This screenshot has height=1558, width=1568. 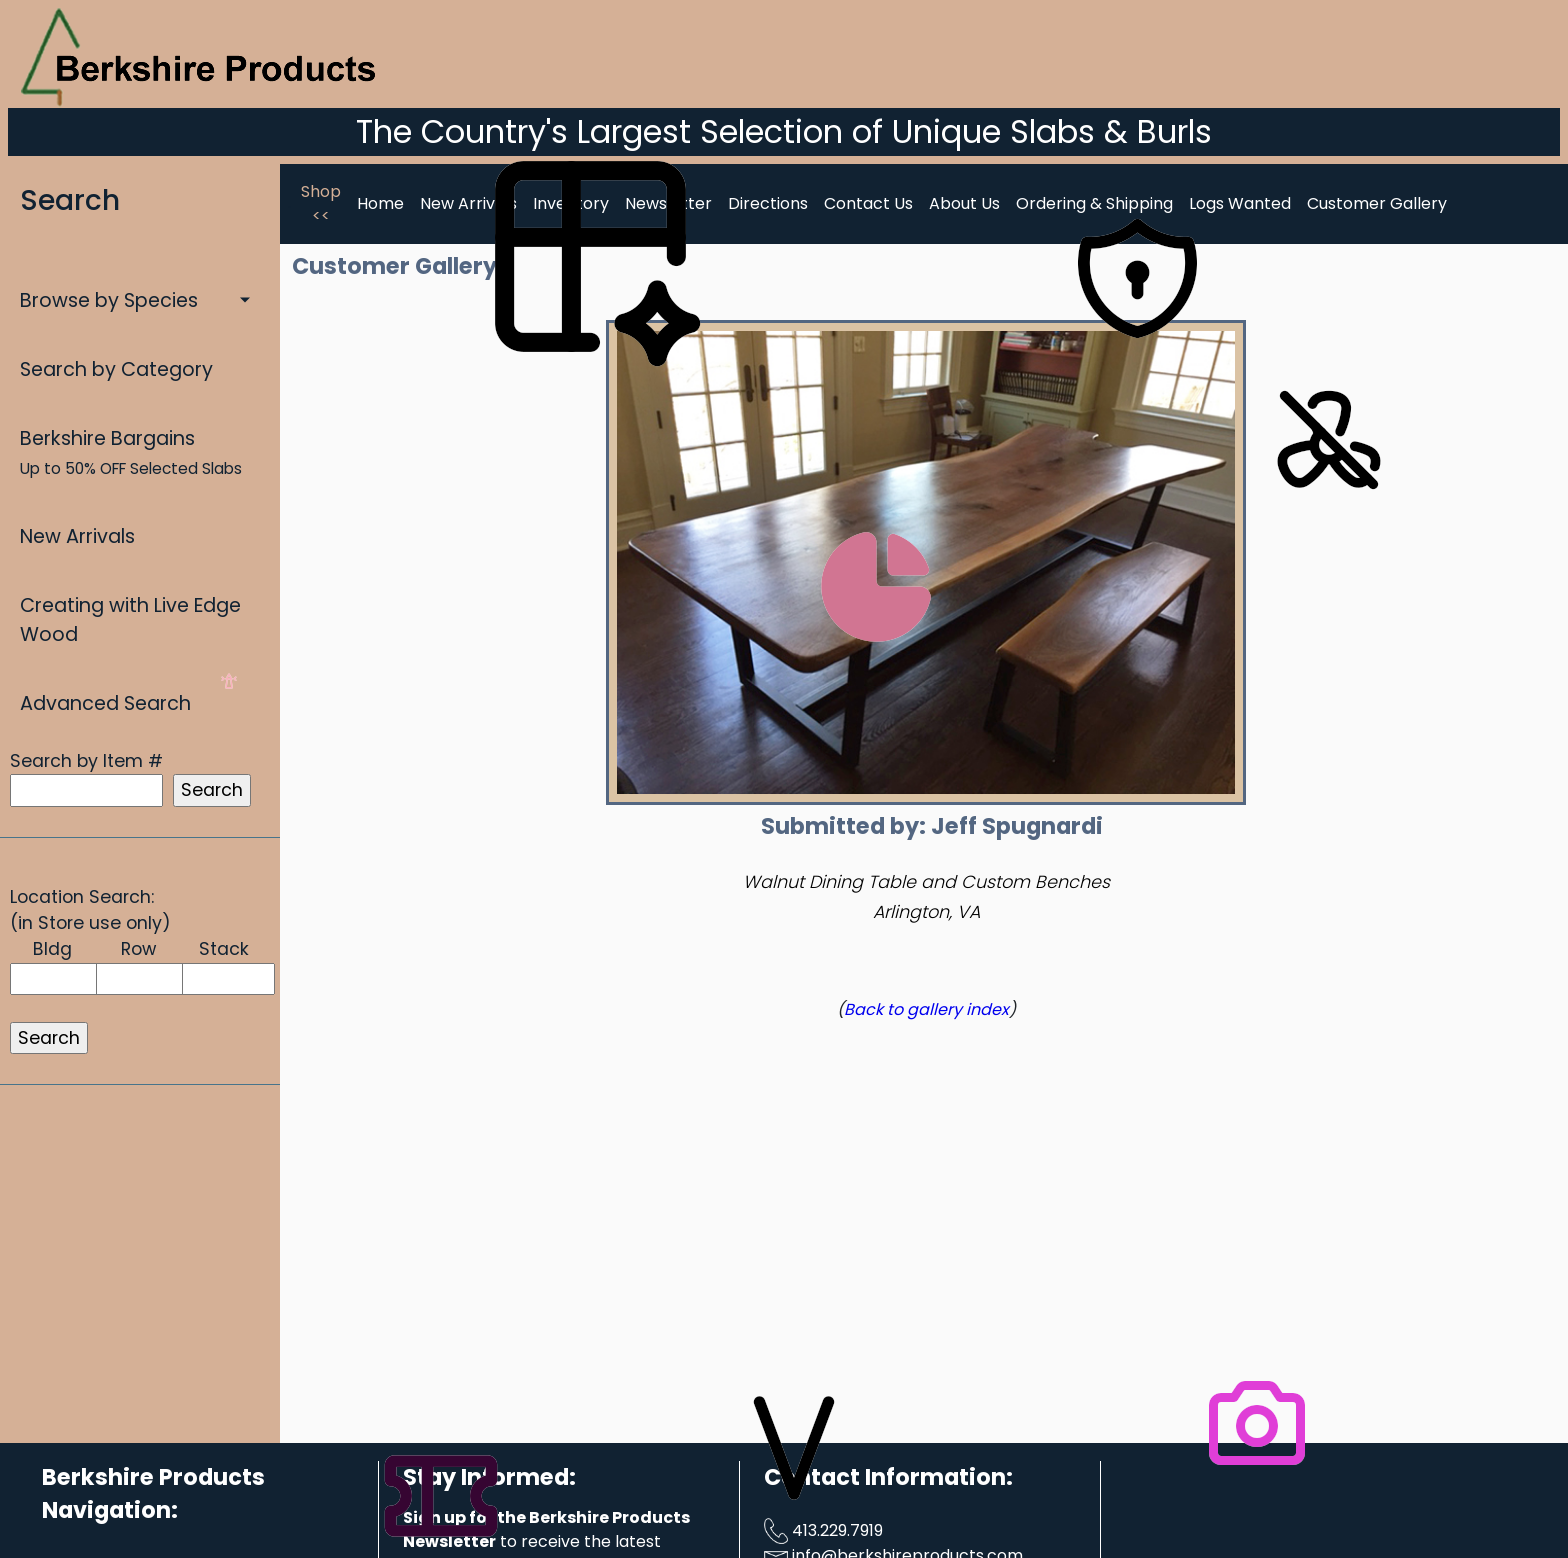 I want to click on take a photo, so click(x=1257, y=1423).